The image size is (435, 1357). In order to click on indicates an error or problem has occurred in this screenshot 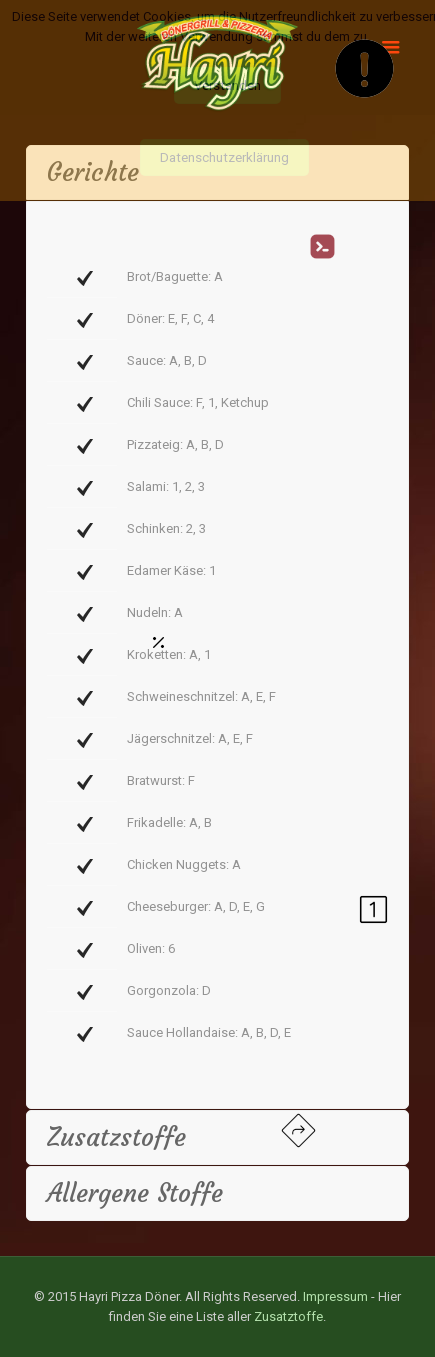, I will do `click(364, 68)`.